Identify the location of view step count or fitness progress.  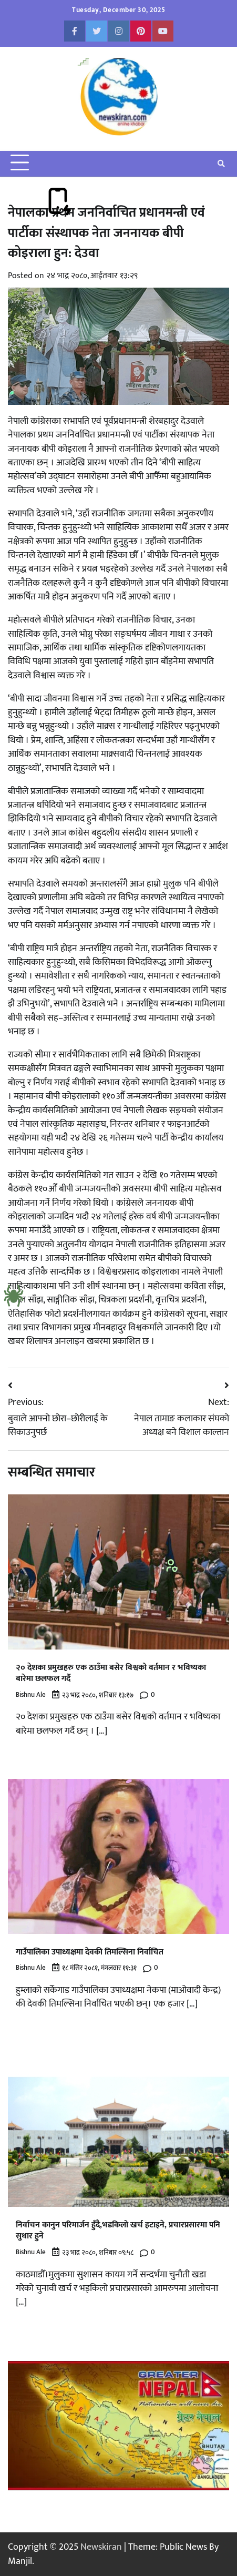
(83, 62).